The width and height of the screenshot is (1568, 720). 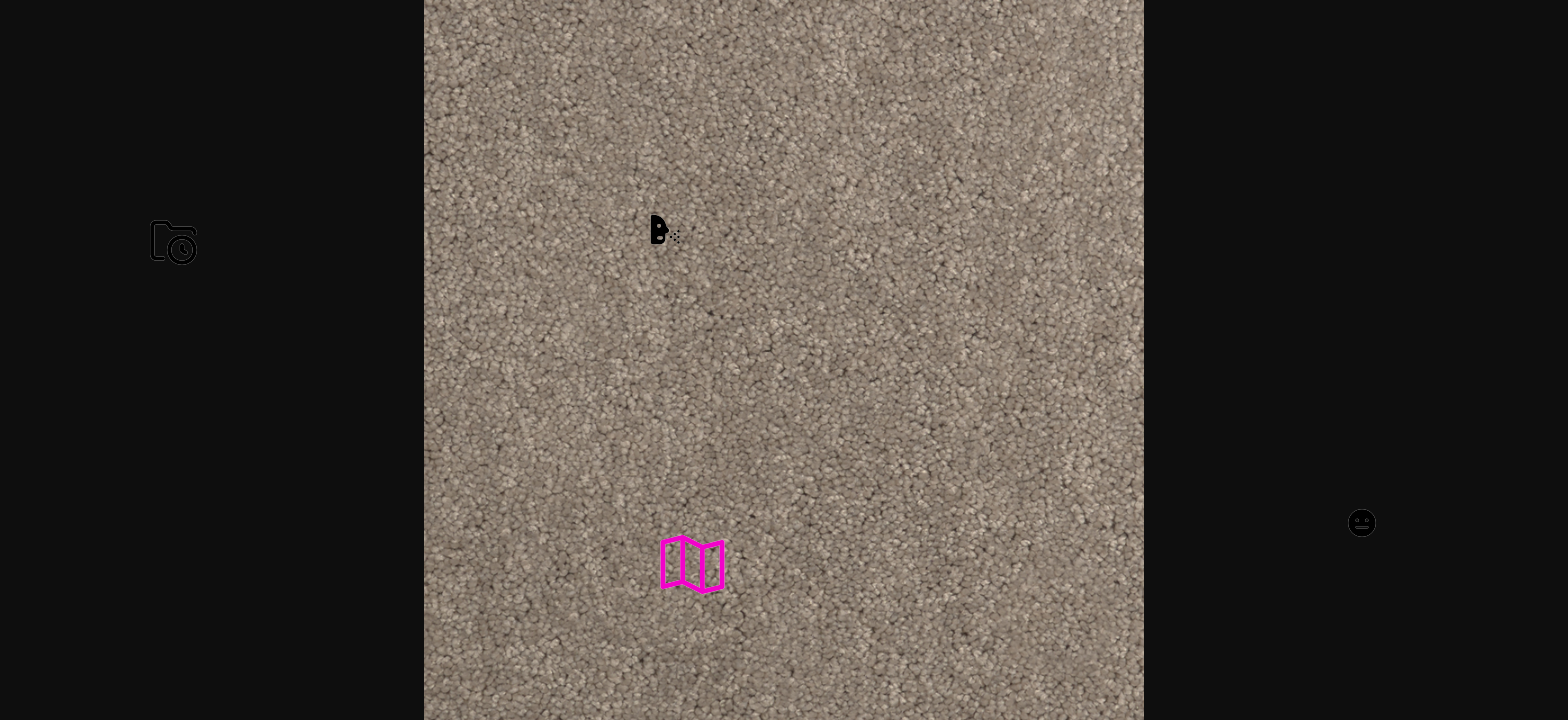 I want to click on open map view, so click(x=692, y=564).